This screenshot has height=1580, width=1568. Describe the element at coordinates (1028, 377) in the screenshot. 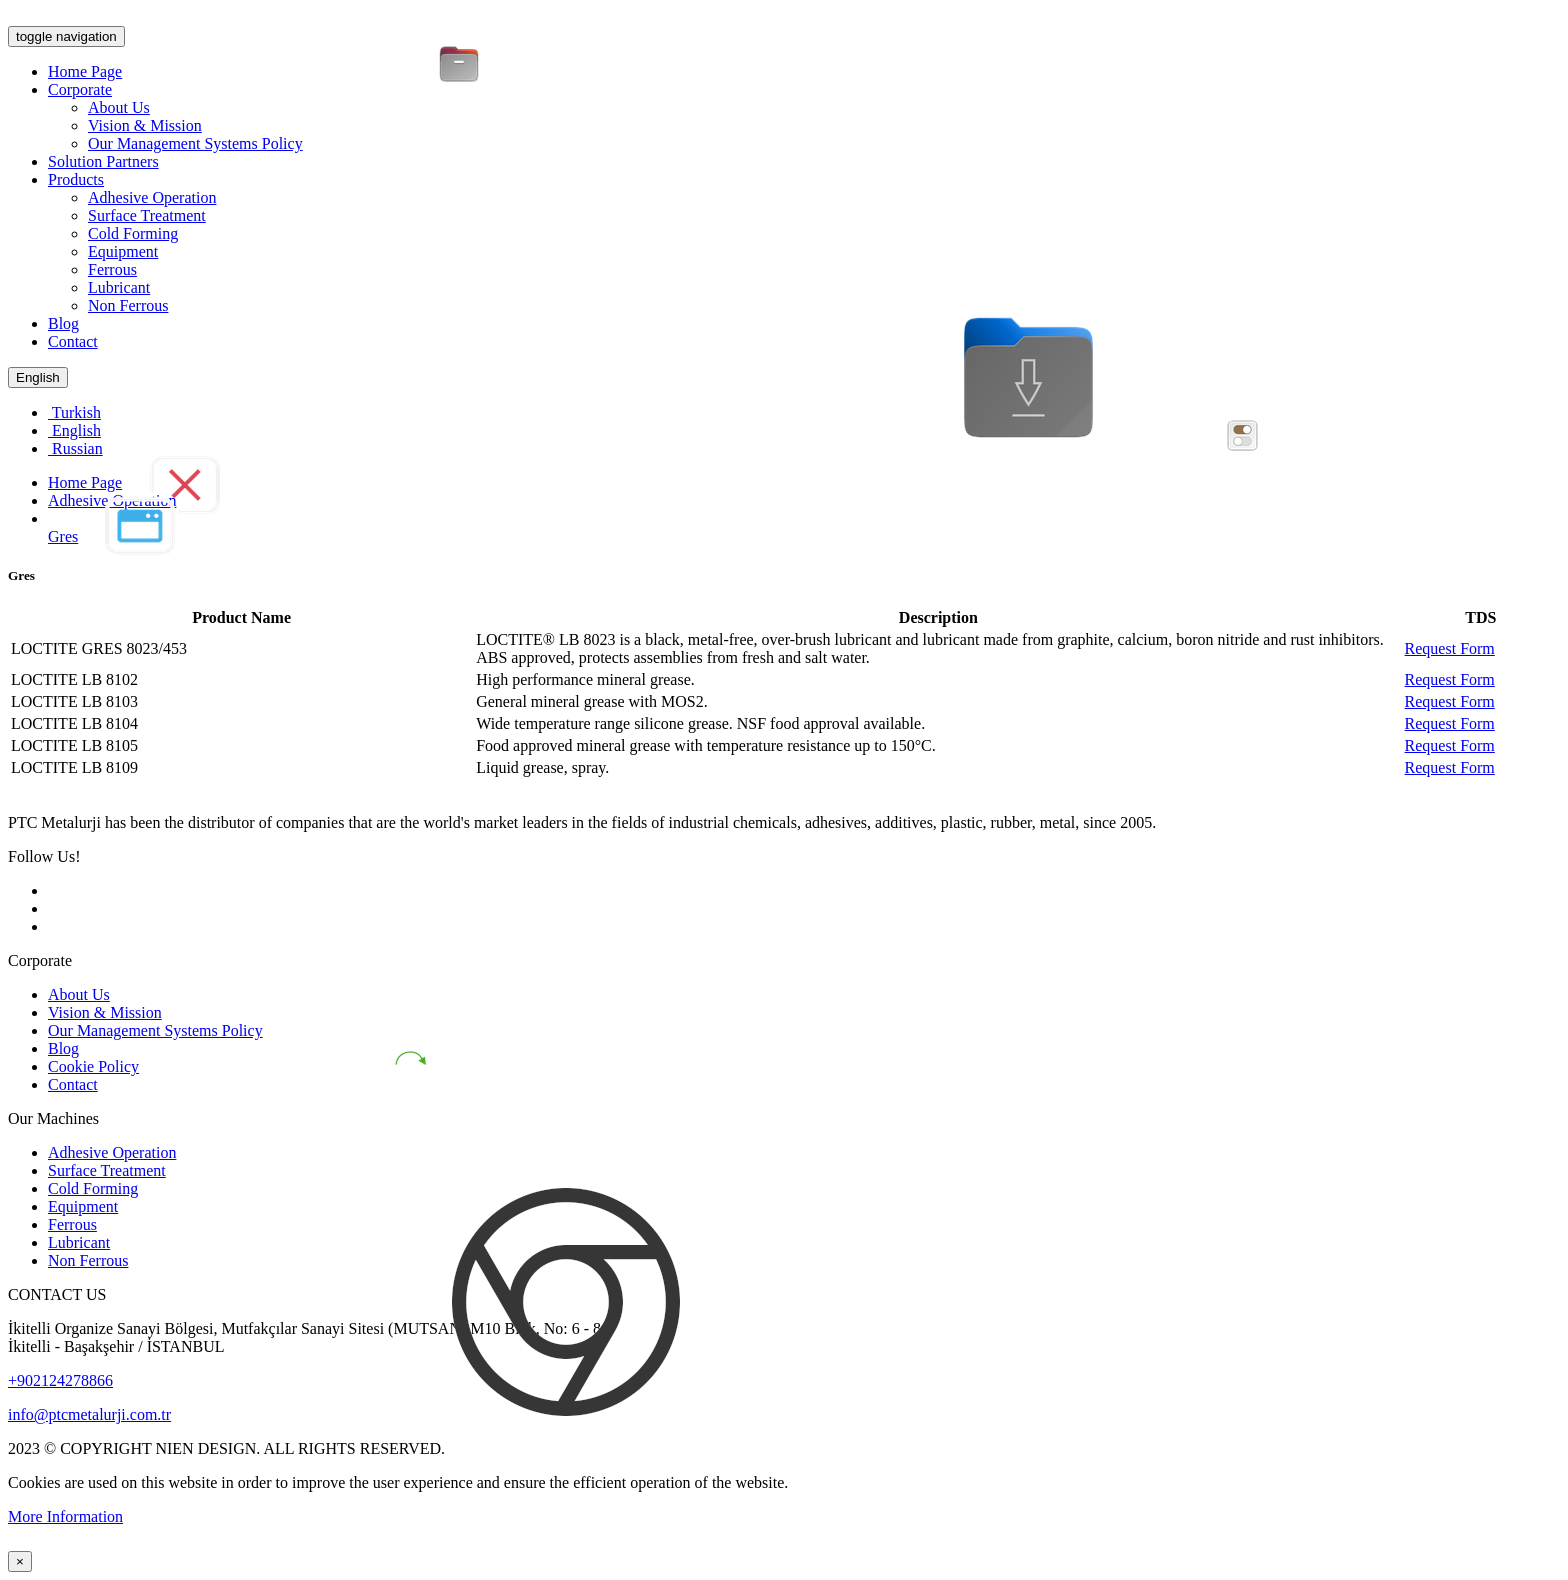

I see `open downloads folder` at that location.